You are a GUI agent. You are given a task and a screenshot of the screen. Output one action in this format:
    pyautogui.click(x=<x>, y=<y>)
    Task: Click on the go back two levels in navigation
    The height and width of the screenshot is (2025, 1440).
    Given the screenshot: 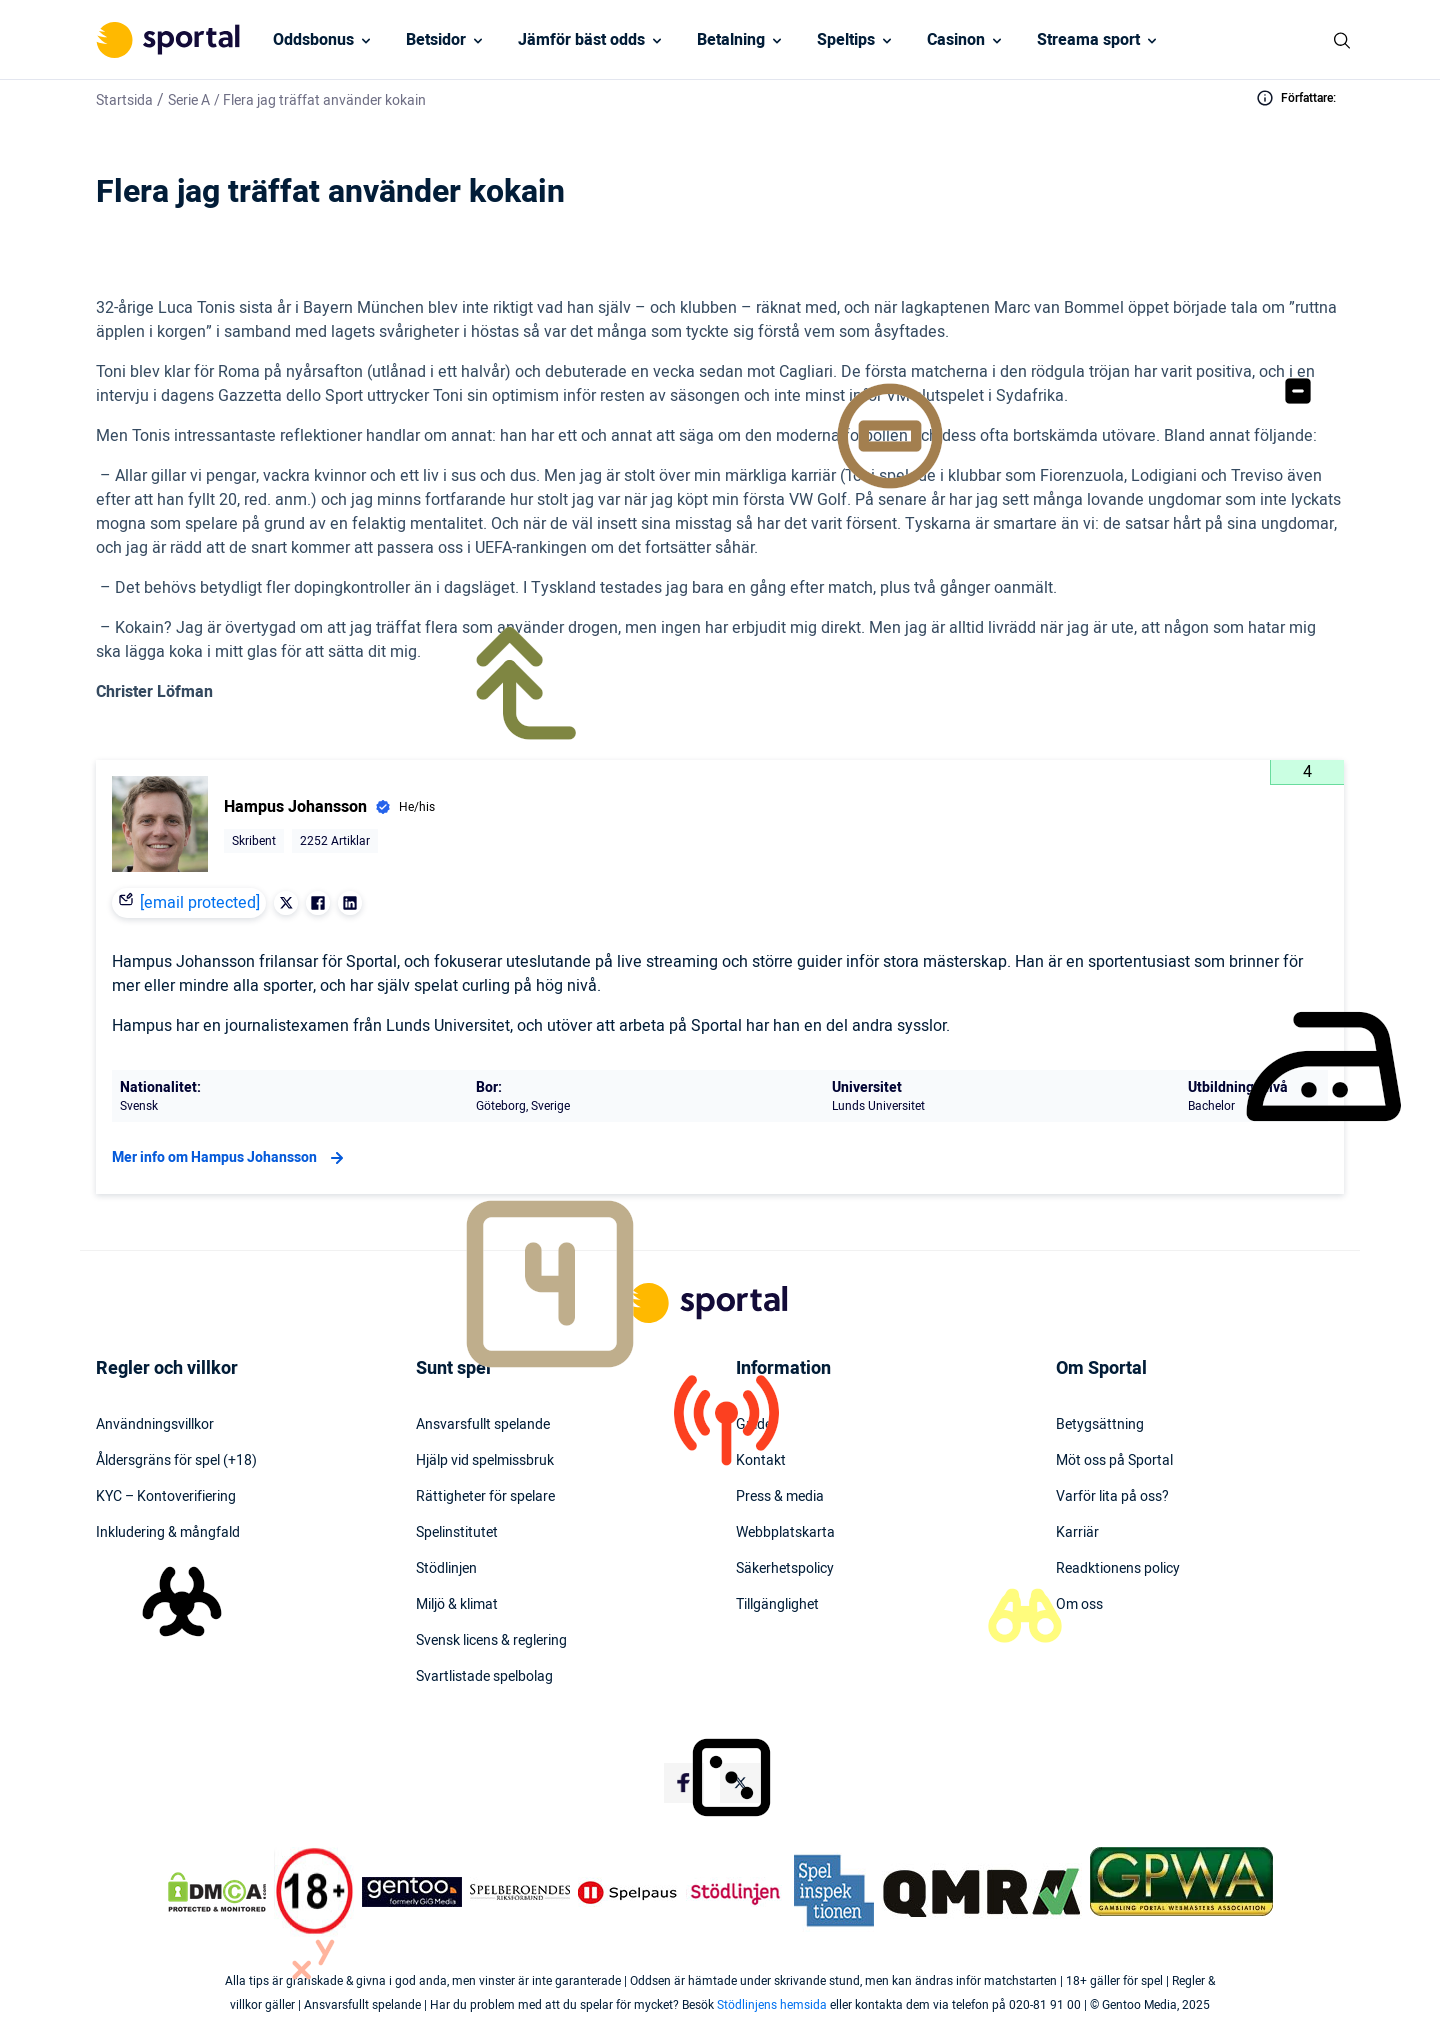 What is the action you would take?
    pyautogui.click(x=529, y=686)
    